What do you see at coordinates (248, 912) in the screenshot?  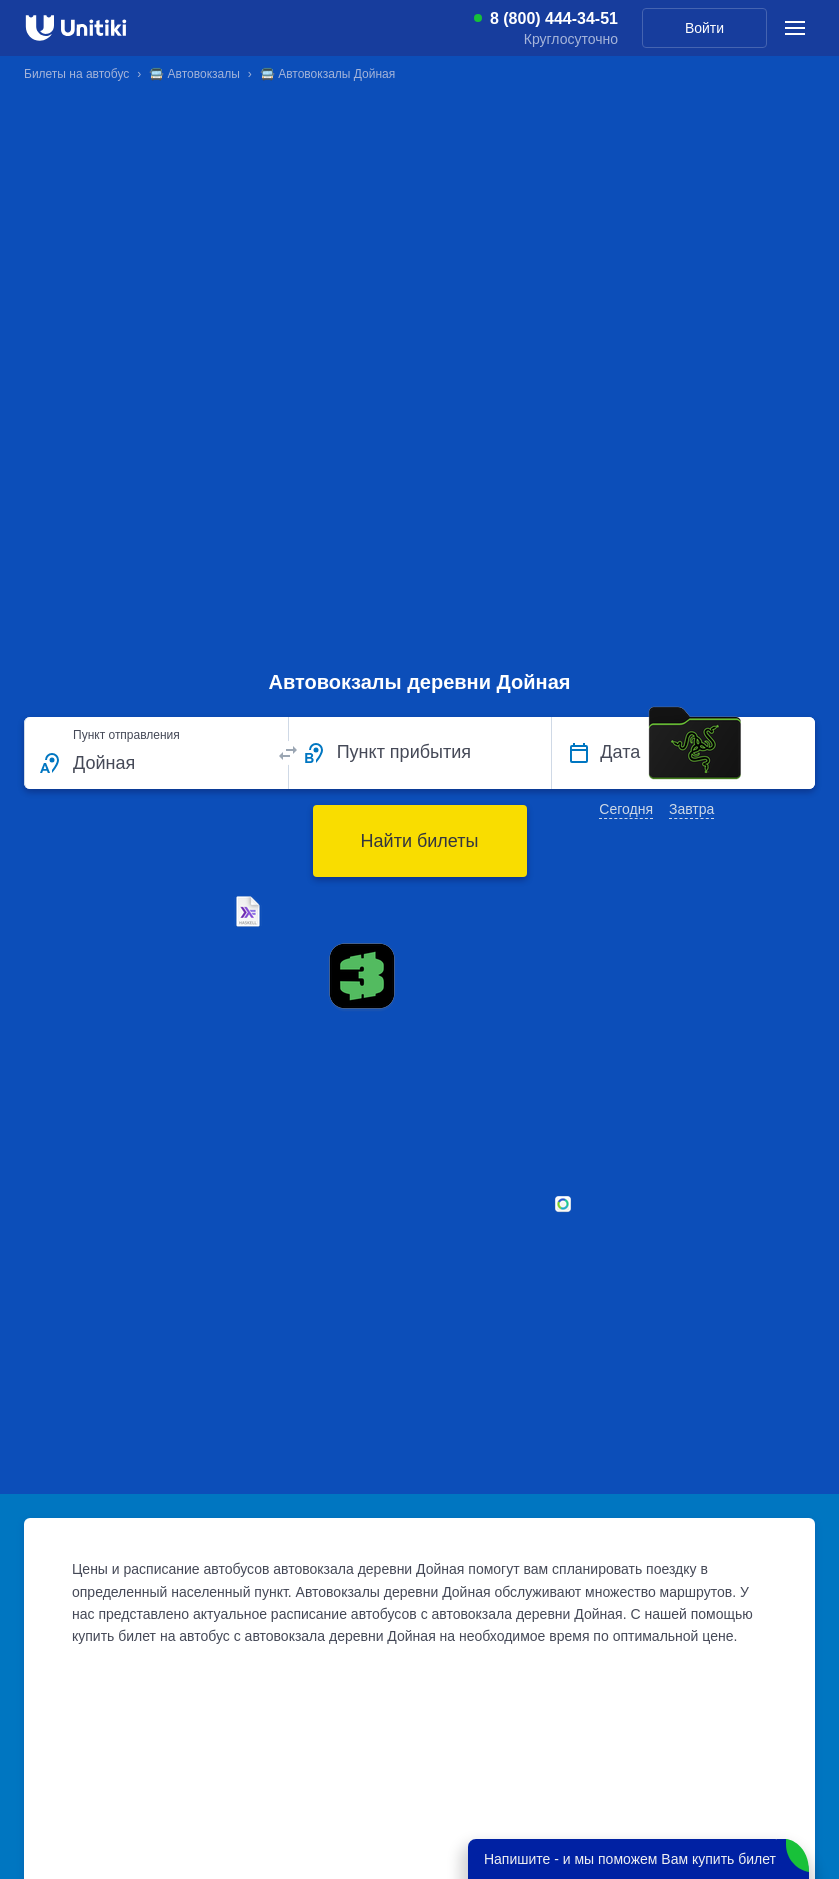 I see `a haskell source code file` at bounding box center [248, 912].